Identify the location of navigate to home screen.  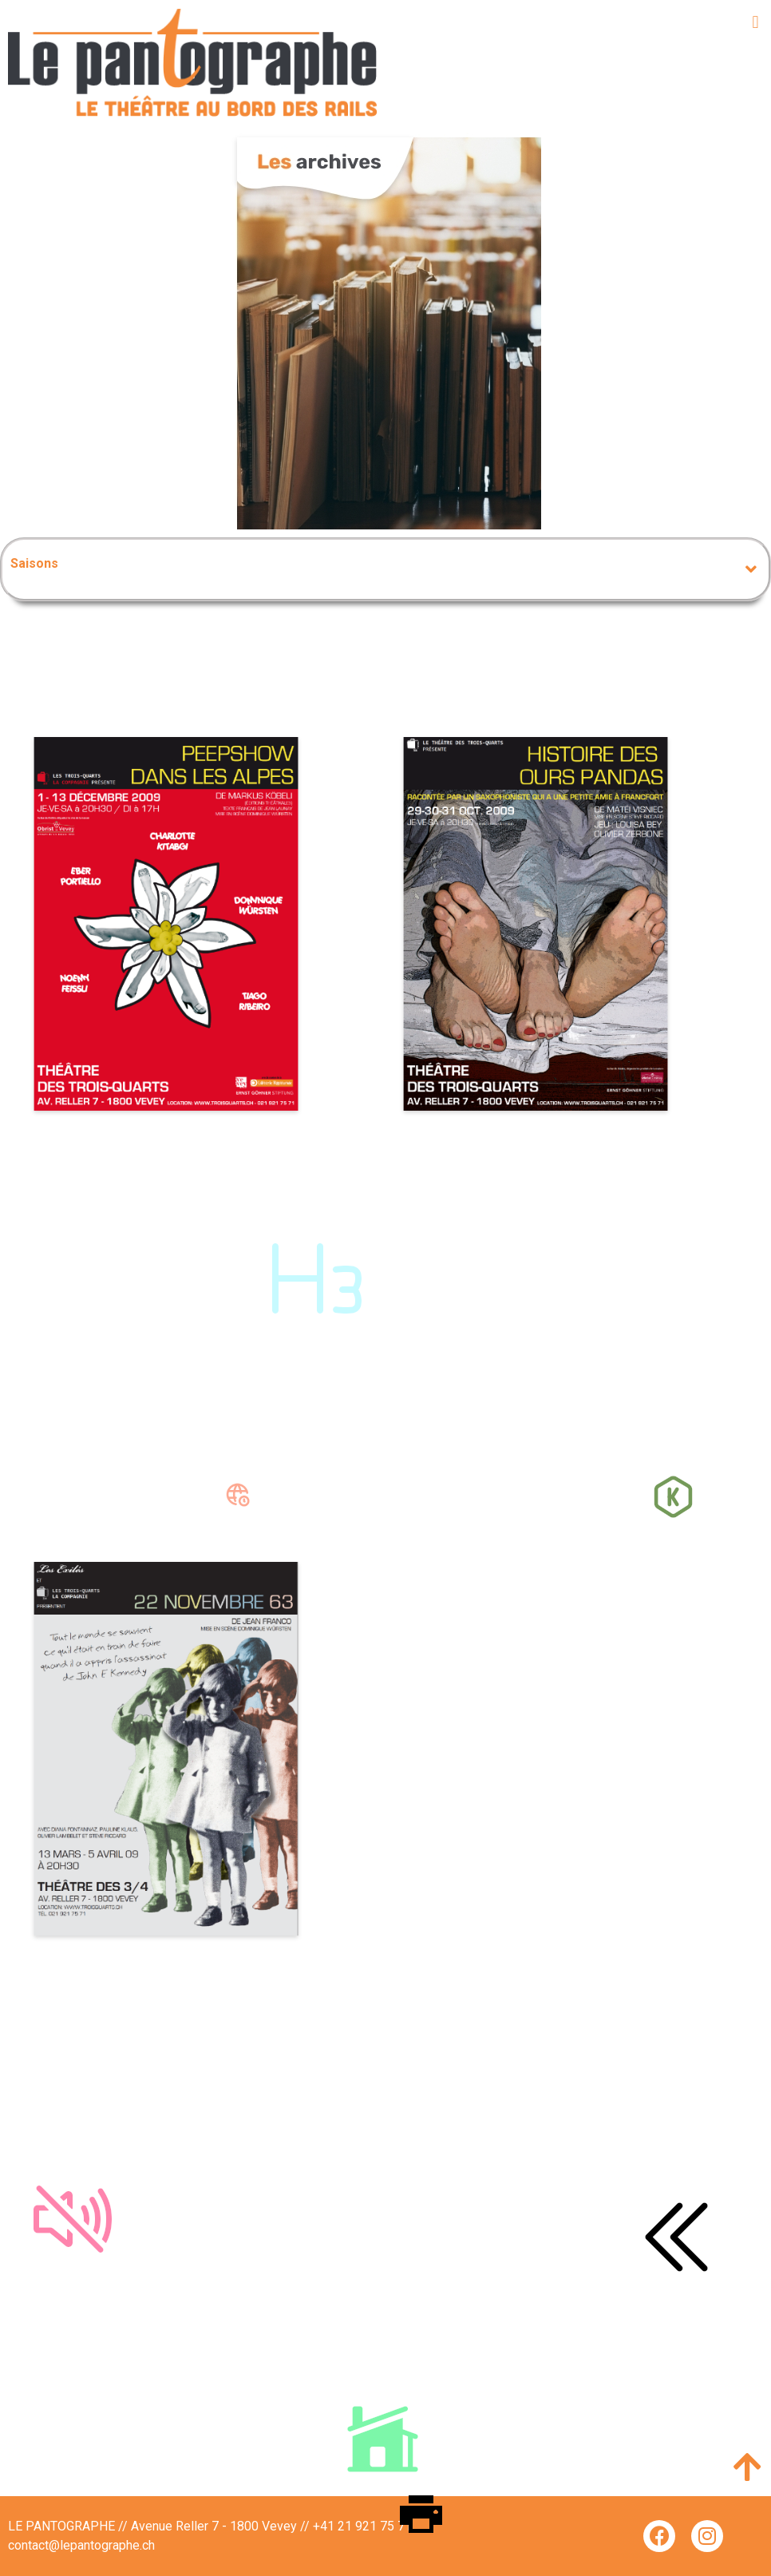
(382, 2439).